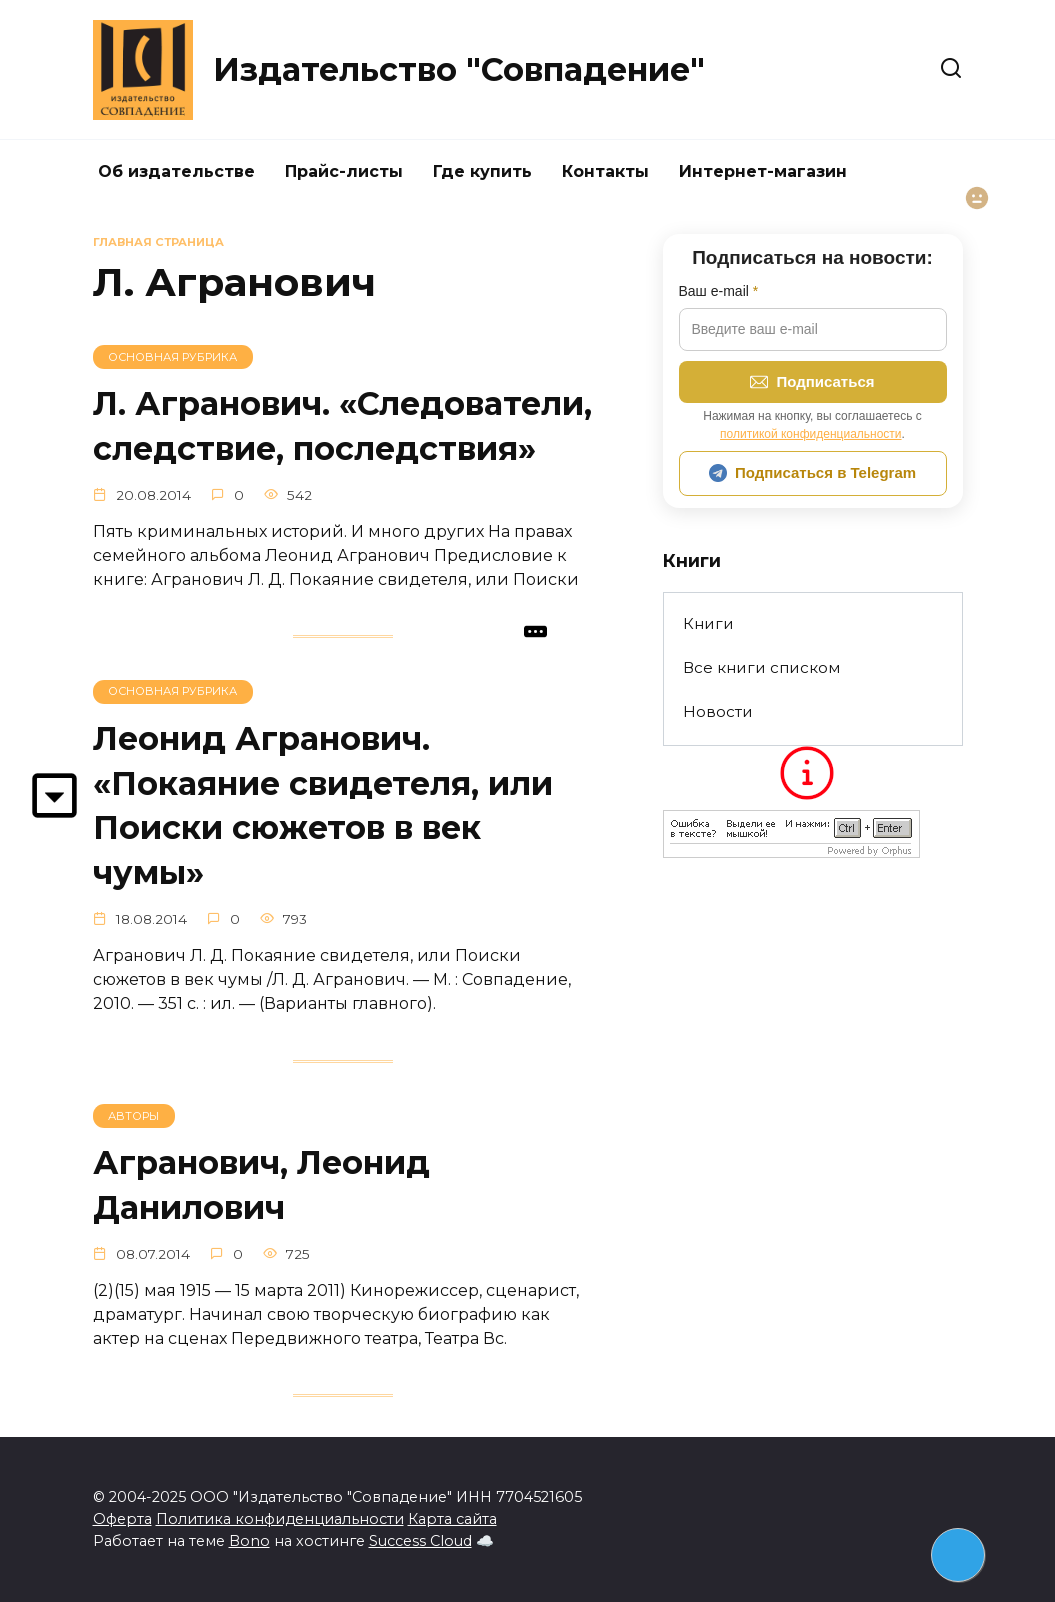 Image resolution: width=1055 pixels, height=1602 pixels. I want to click on access more options or actions, so click(535, 631).